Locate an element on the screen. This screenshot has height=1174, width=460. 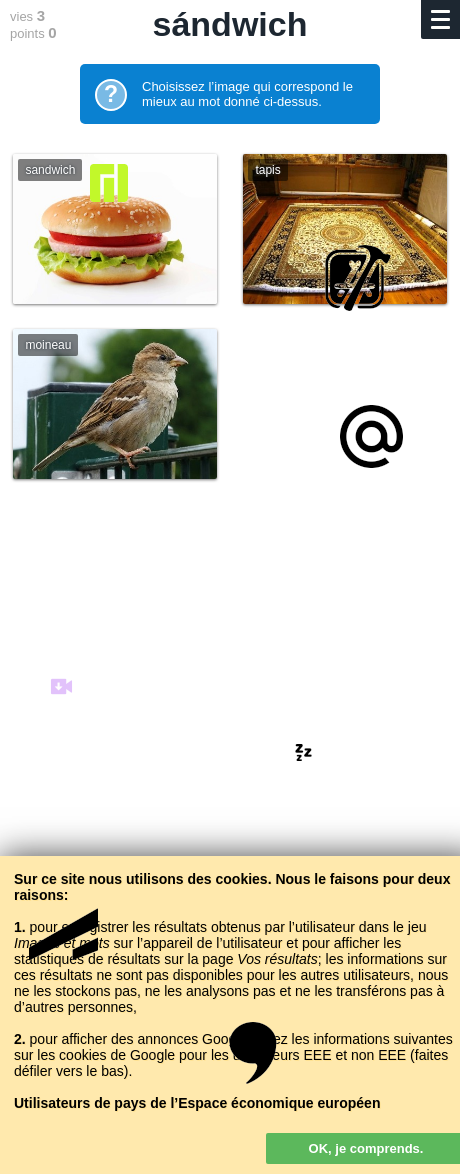
download a video file is located at coordinates (61, 686).